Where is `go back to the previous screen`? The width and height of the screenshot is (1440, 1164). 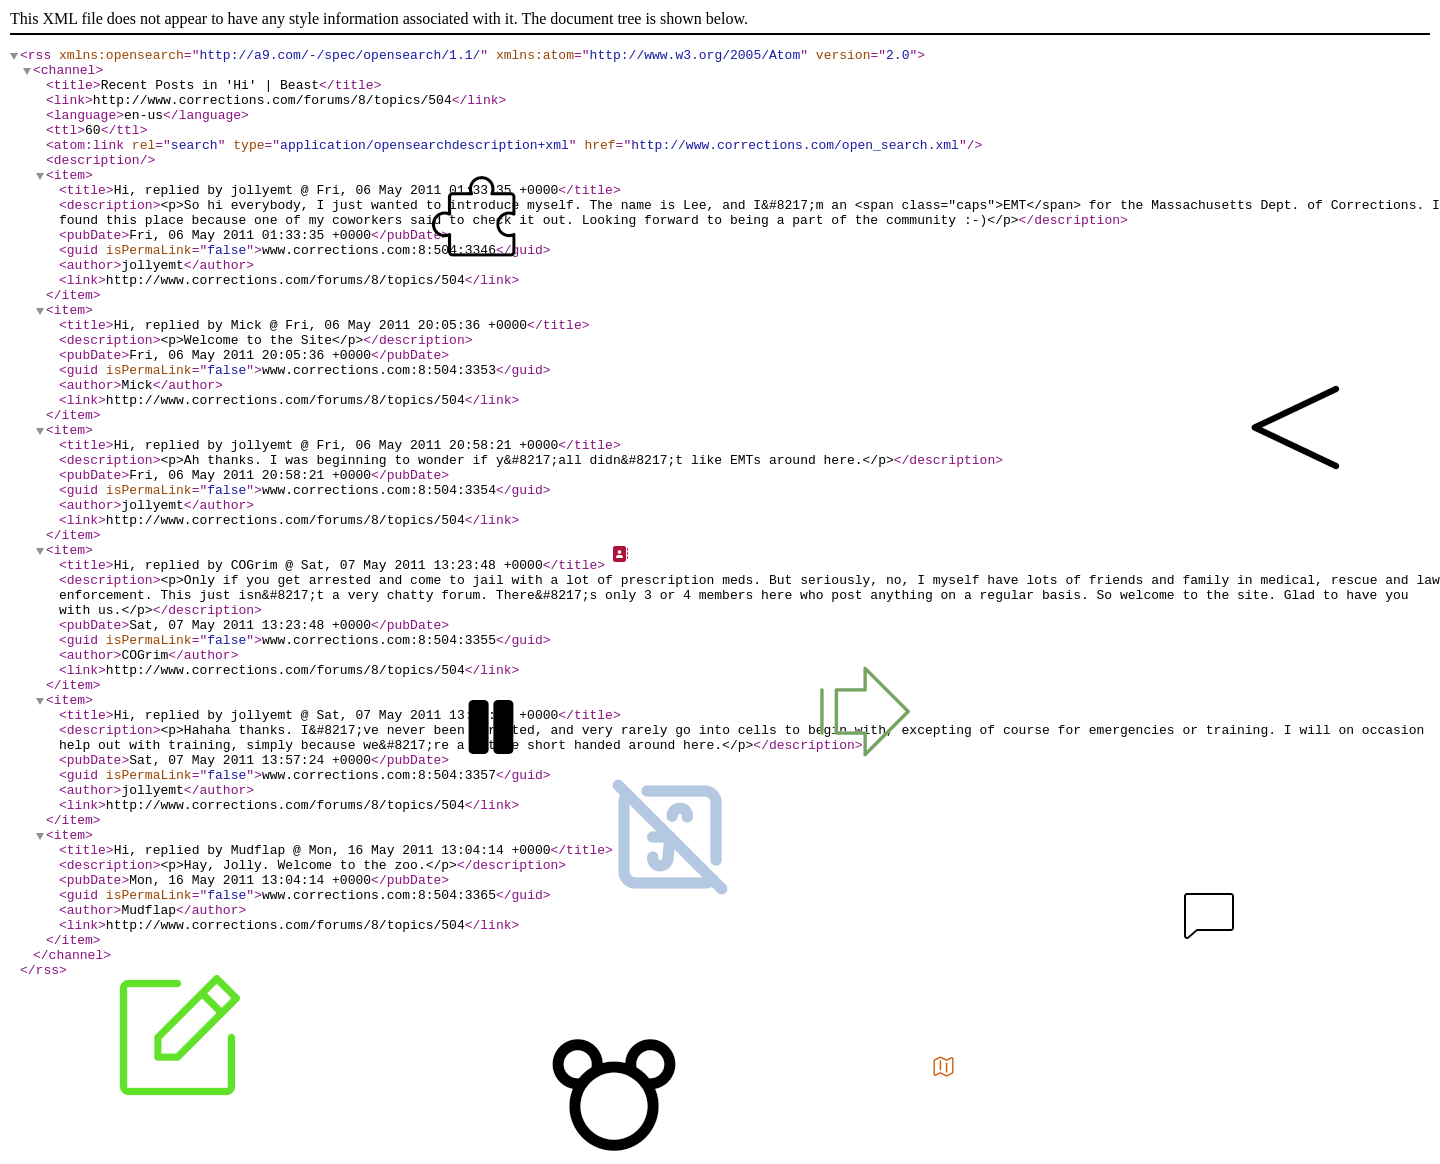 go back to the previous screen is located at coordinates (1297, 427).